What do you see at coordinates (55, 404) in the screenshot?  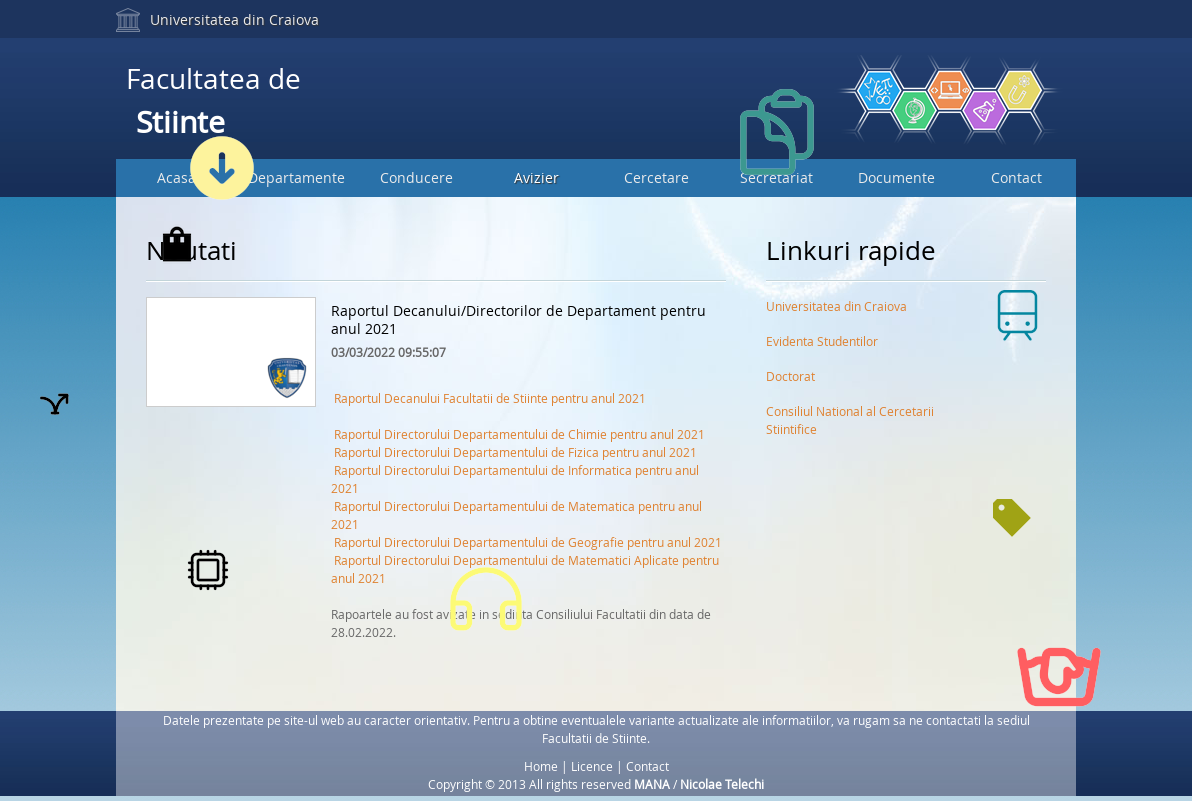 I see `redirect or reroute content` at bounding box center [55, 404].